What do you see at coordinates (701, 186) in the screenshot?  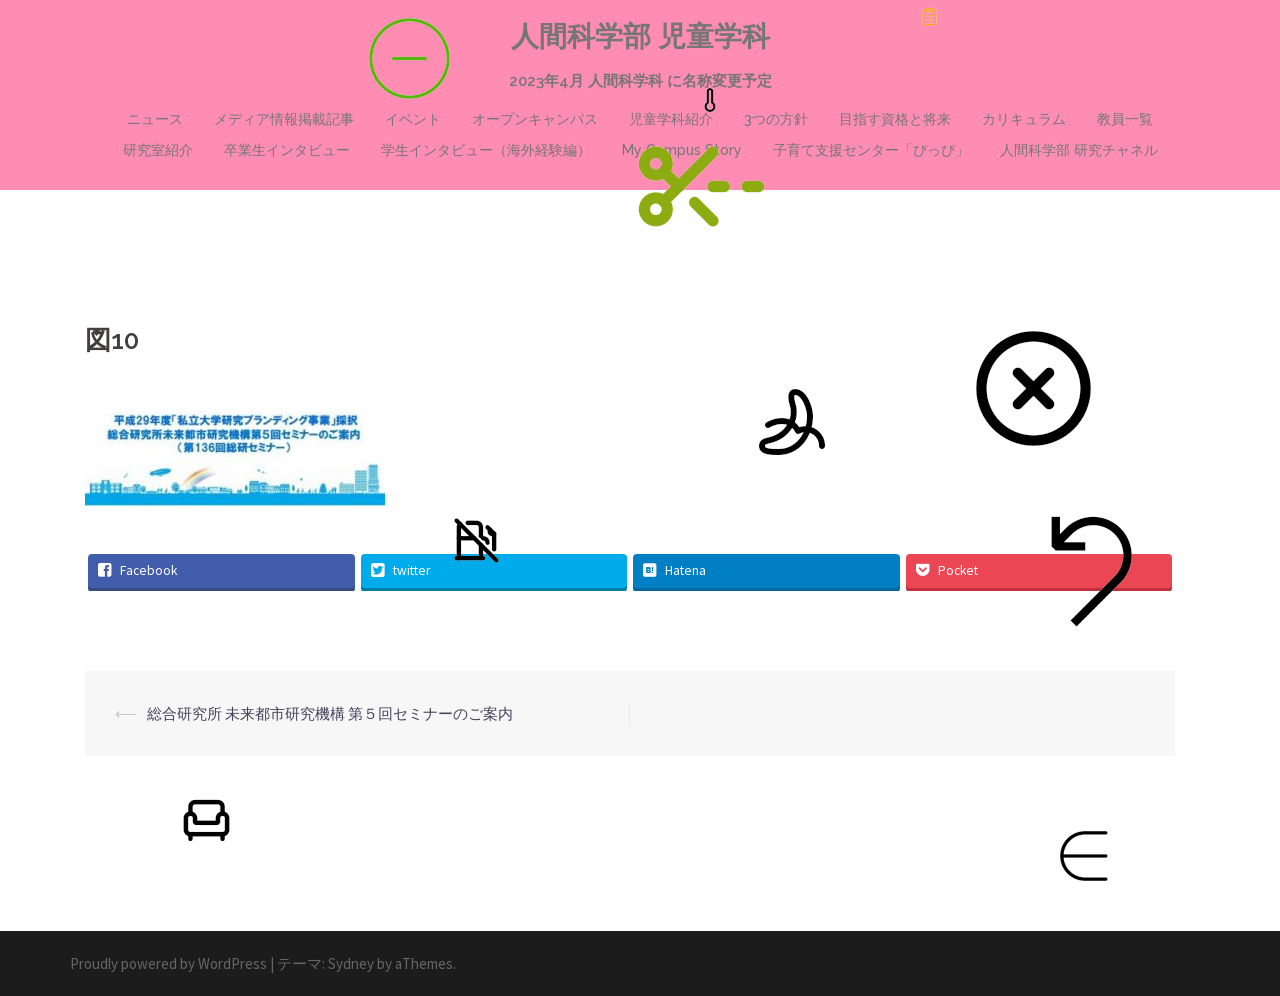 I see `cut along the dotted line` at bounding box center [701, 186].